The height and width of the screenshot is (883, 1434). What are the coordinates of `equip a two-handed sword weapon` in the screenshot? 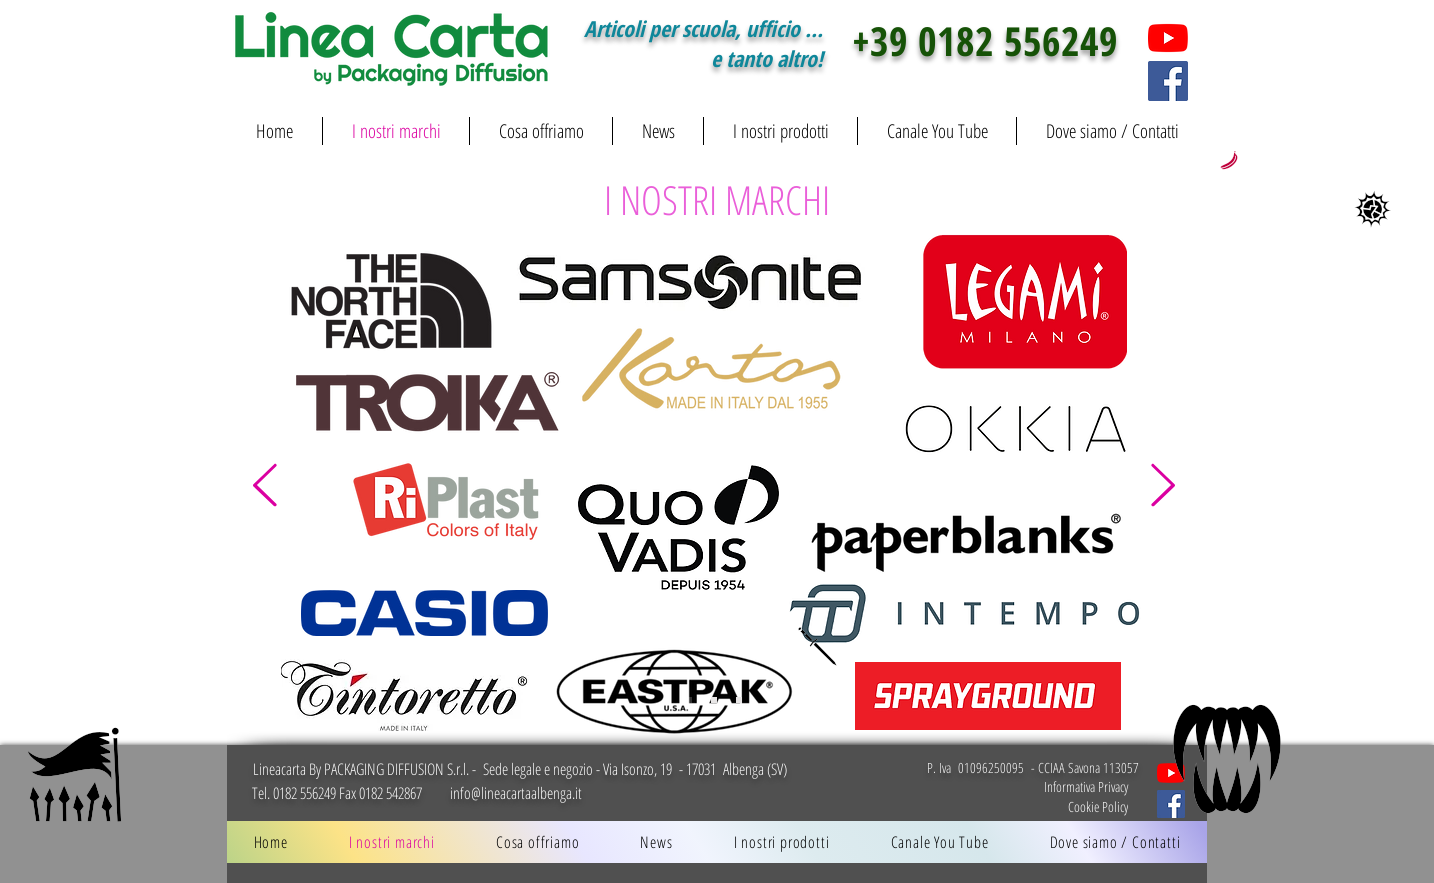 It's located at (817, 646).